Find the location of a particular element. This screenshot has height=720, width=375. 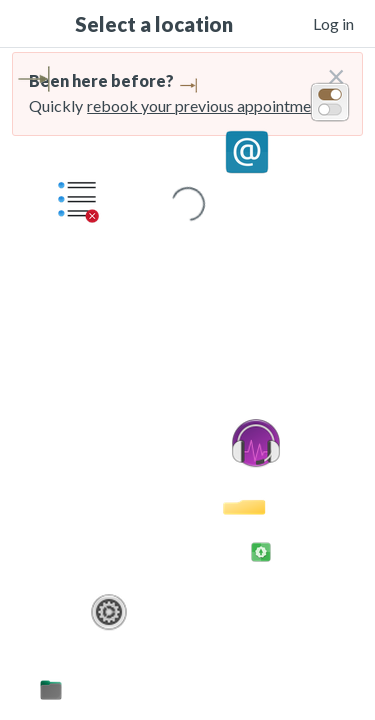

open a folder to view its contents is located at coordinates (51, 690).